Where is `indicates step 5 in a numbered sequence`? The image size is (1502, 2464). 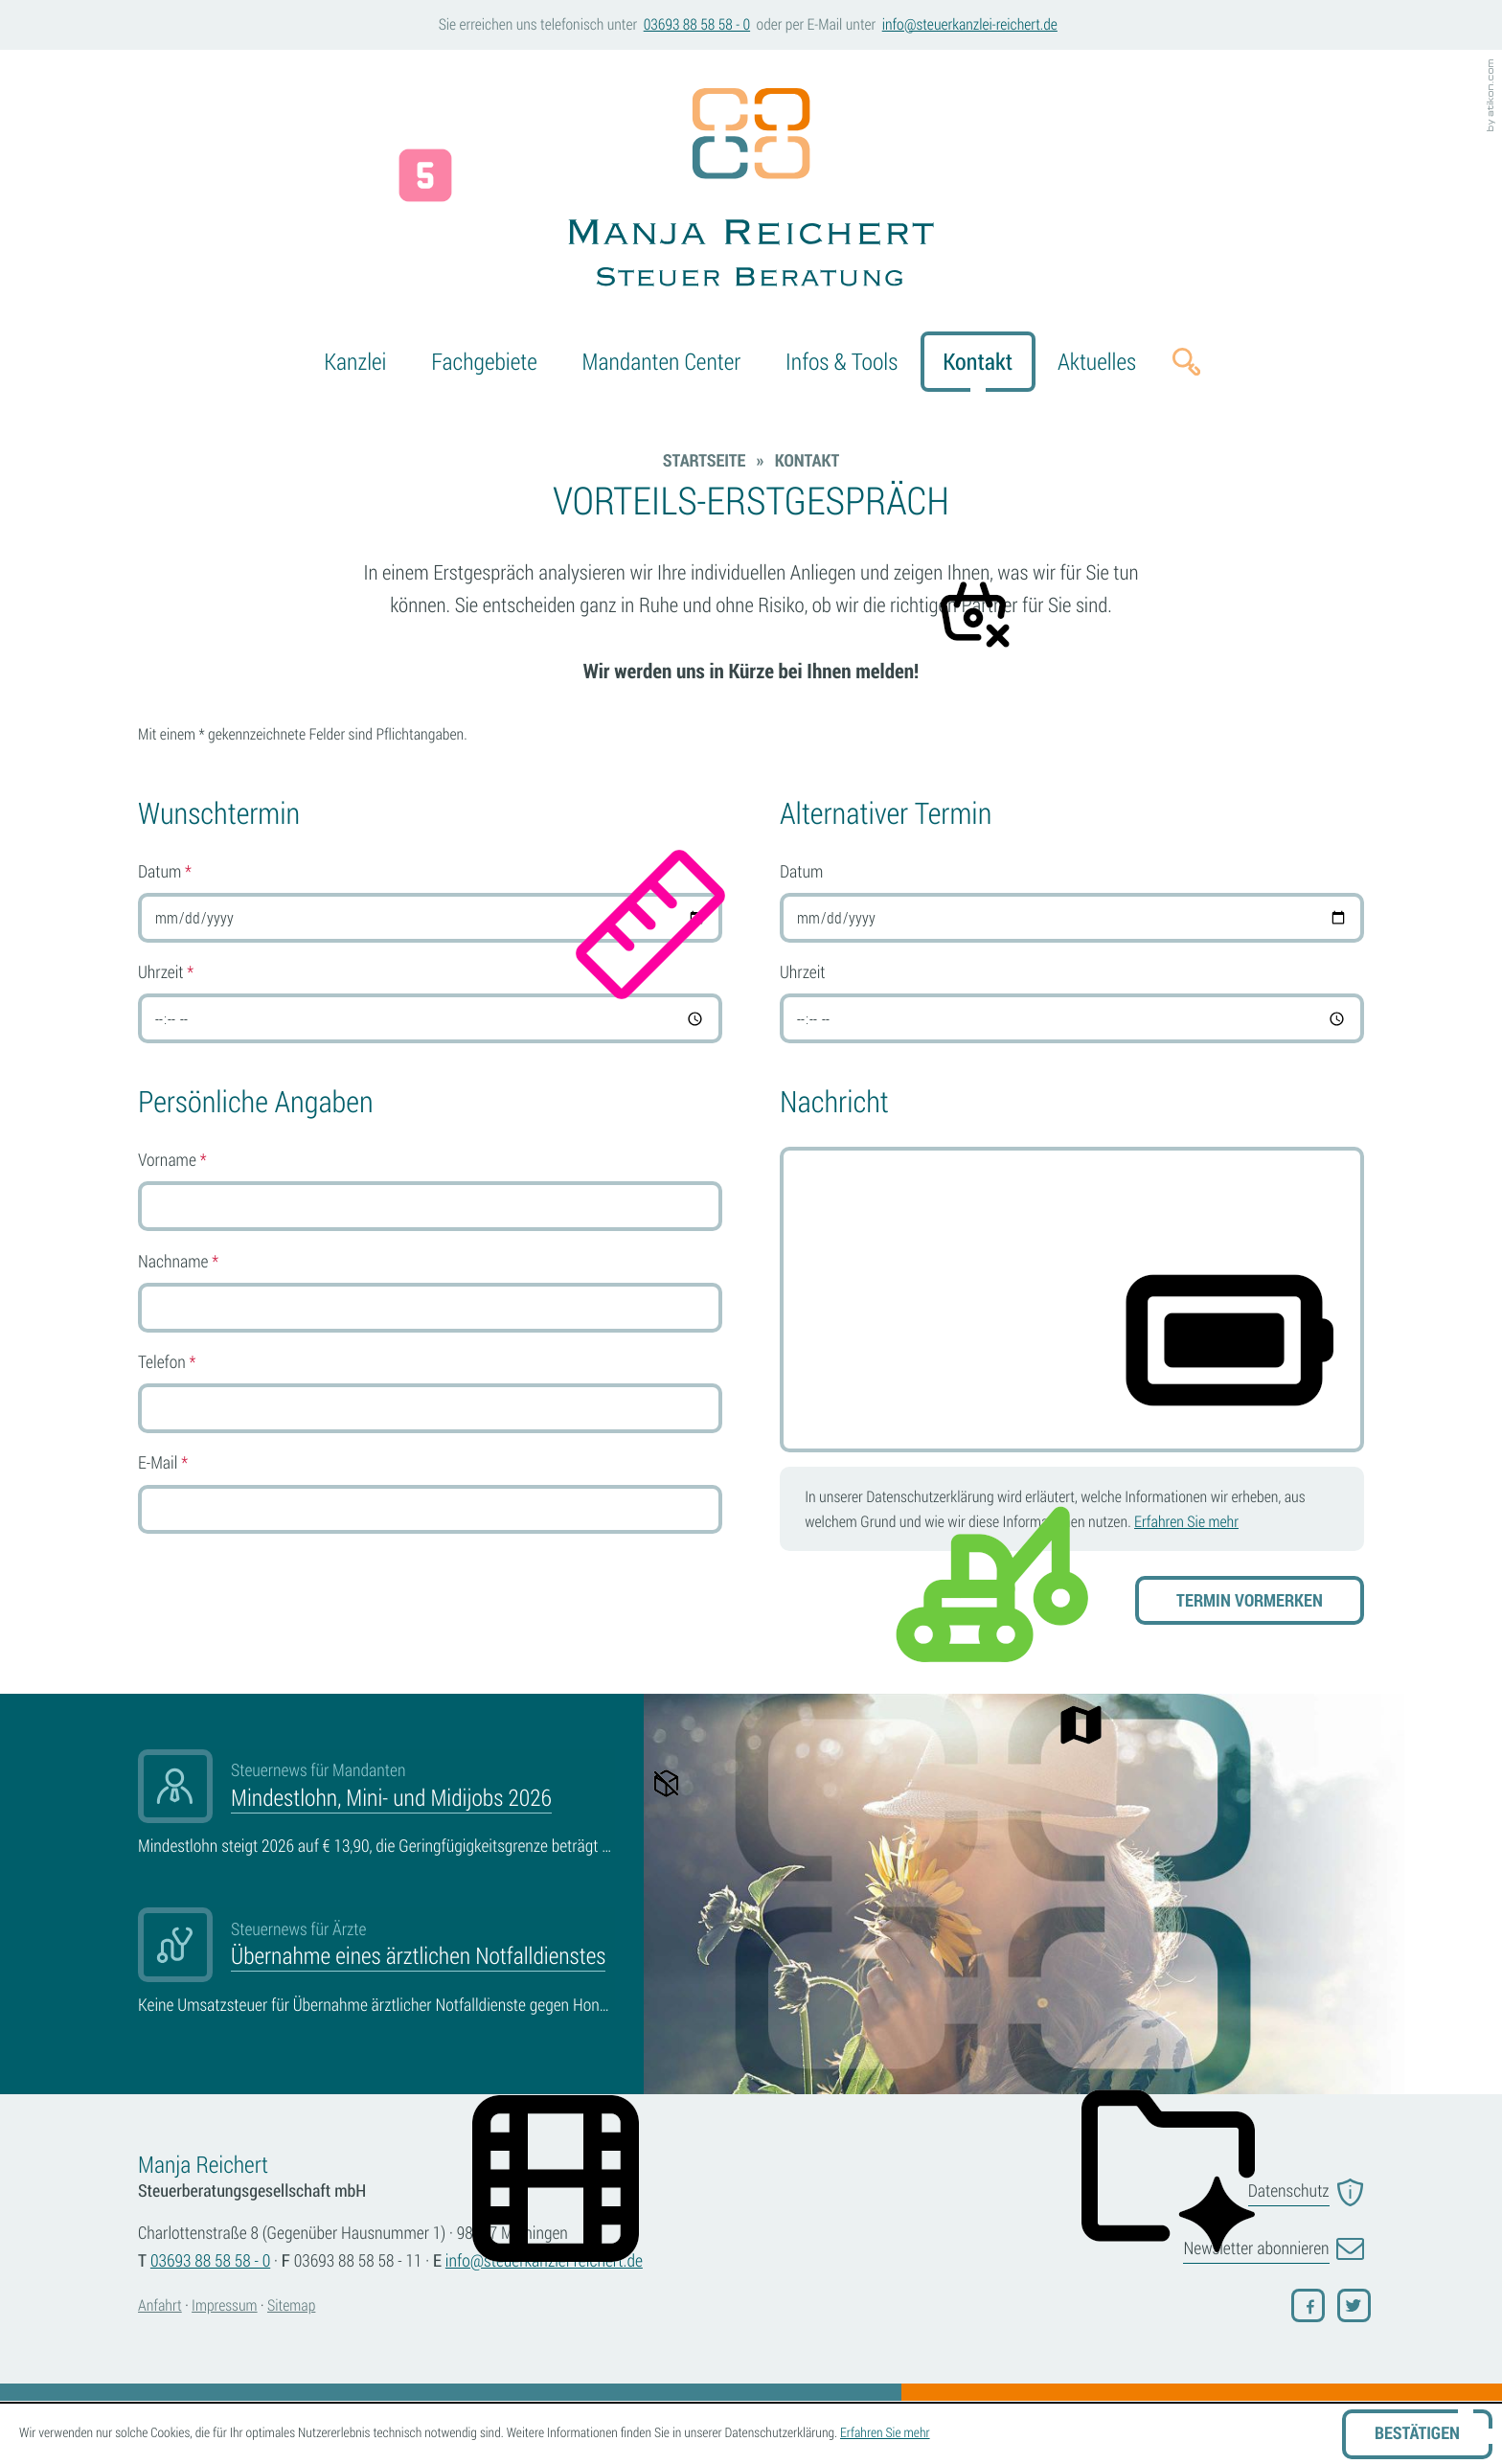 indicates step 5 in a numbered sequence is located at coordinates (425, 175).